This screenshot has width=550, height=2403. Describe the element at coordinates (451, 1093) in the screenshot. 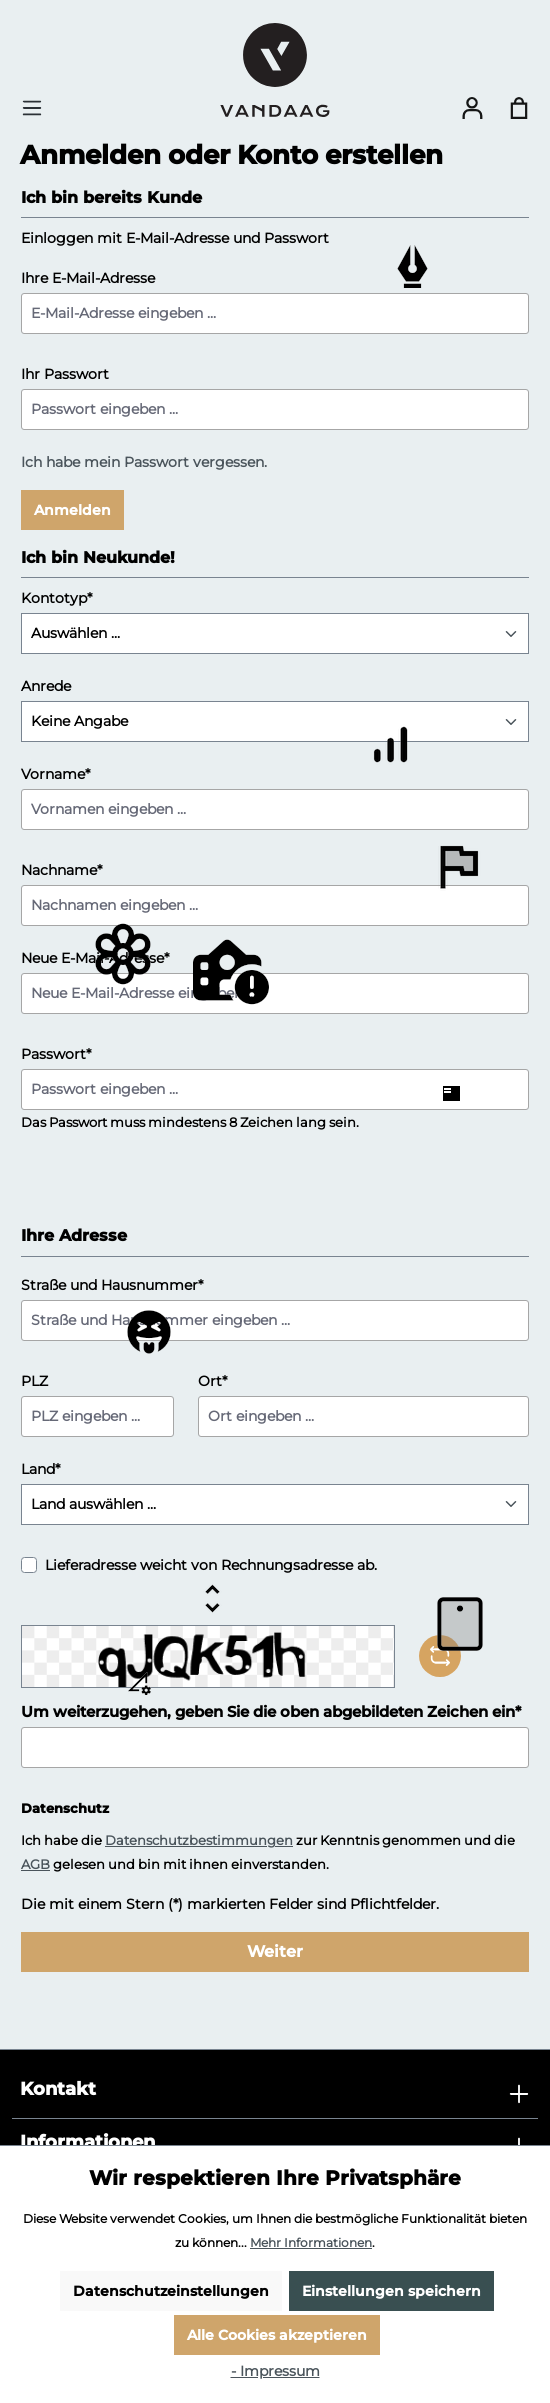

I see `view featured playlist` at that location.